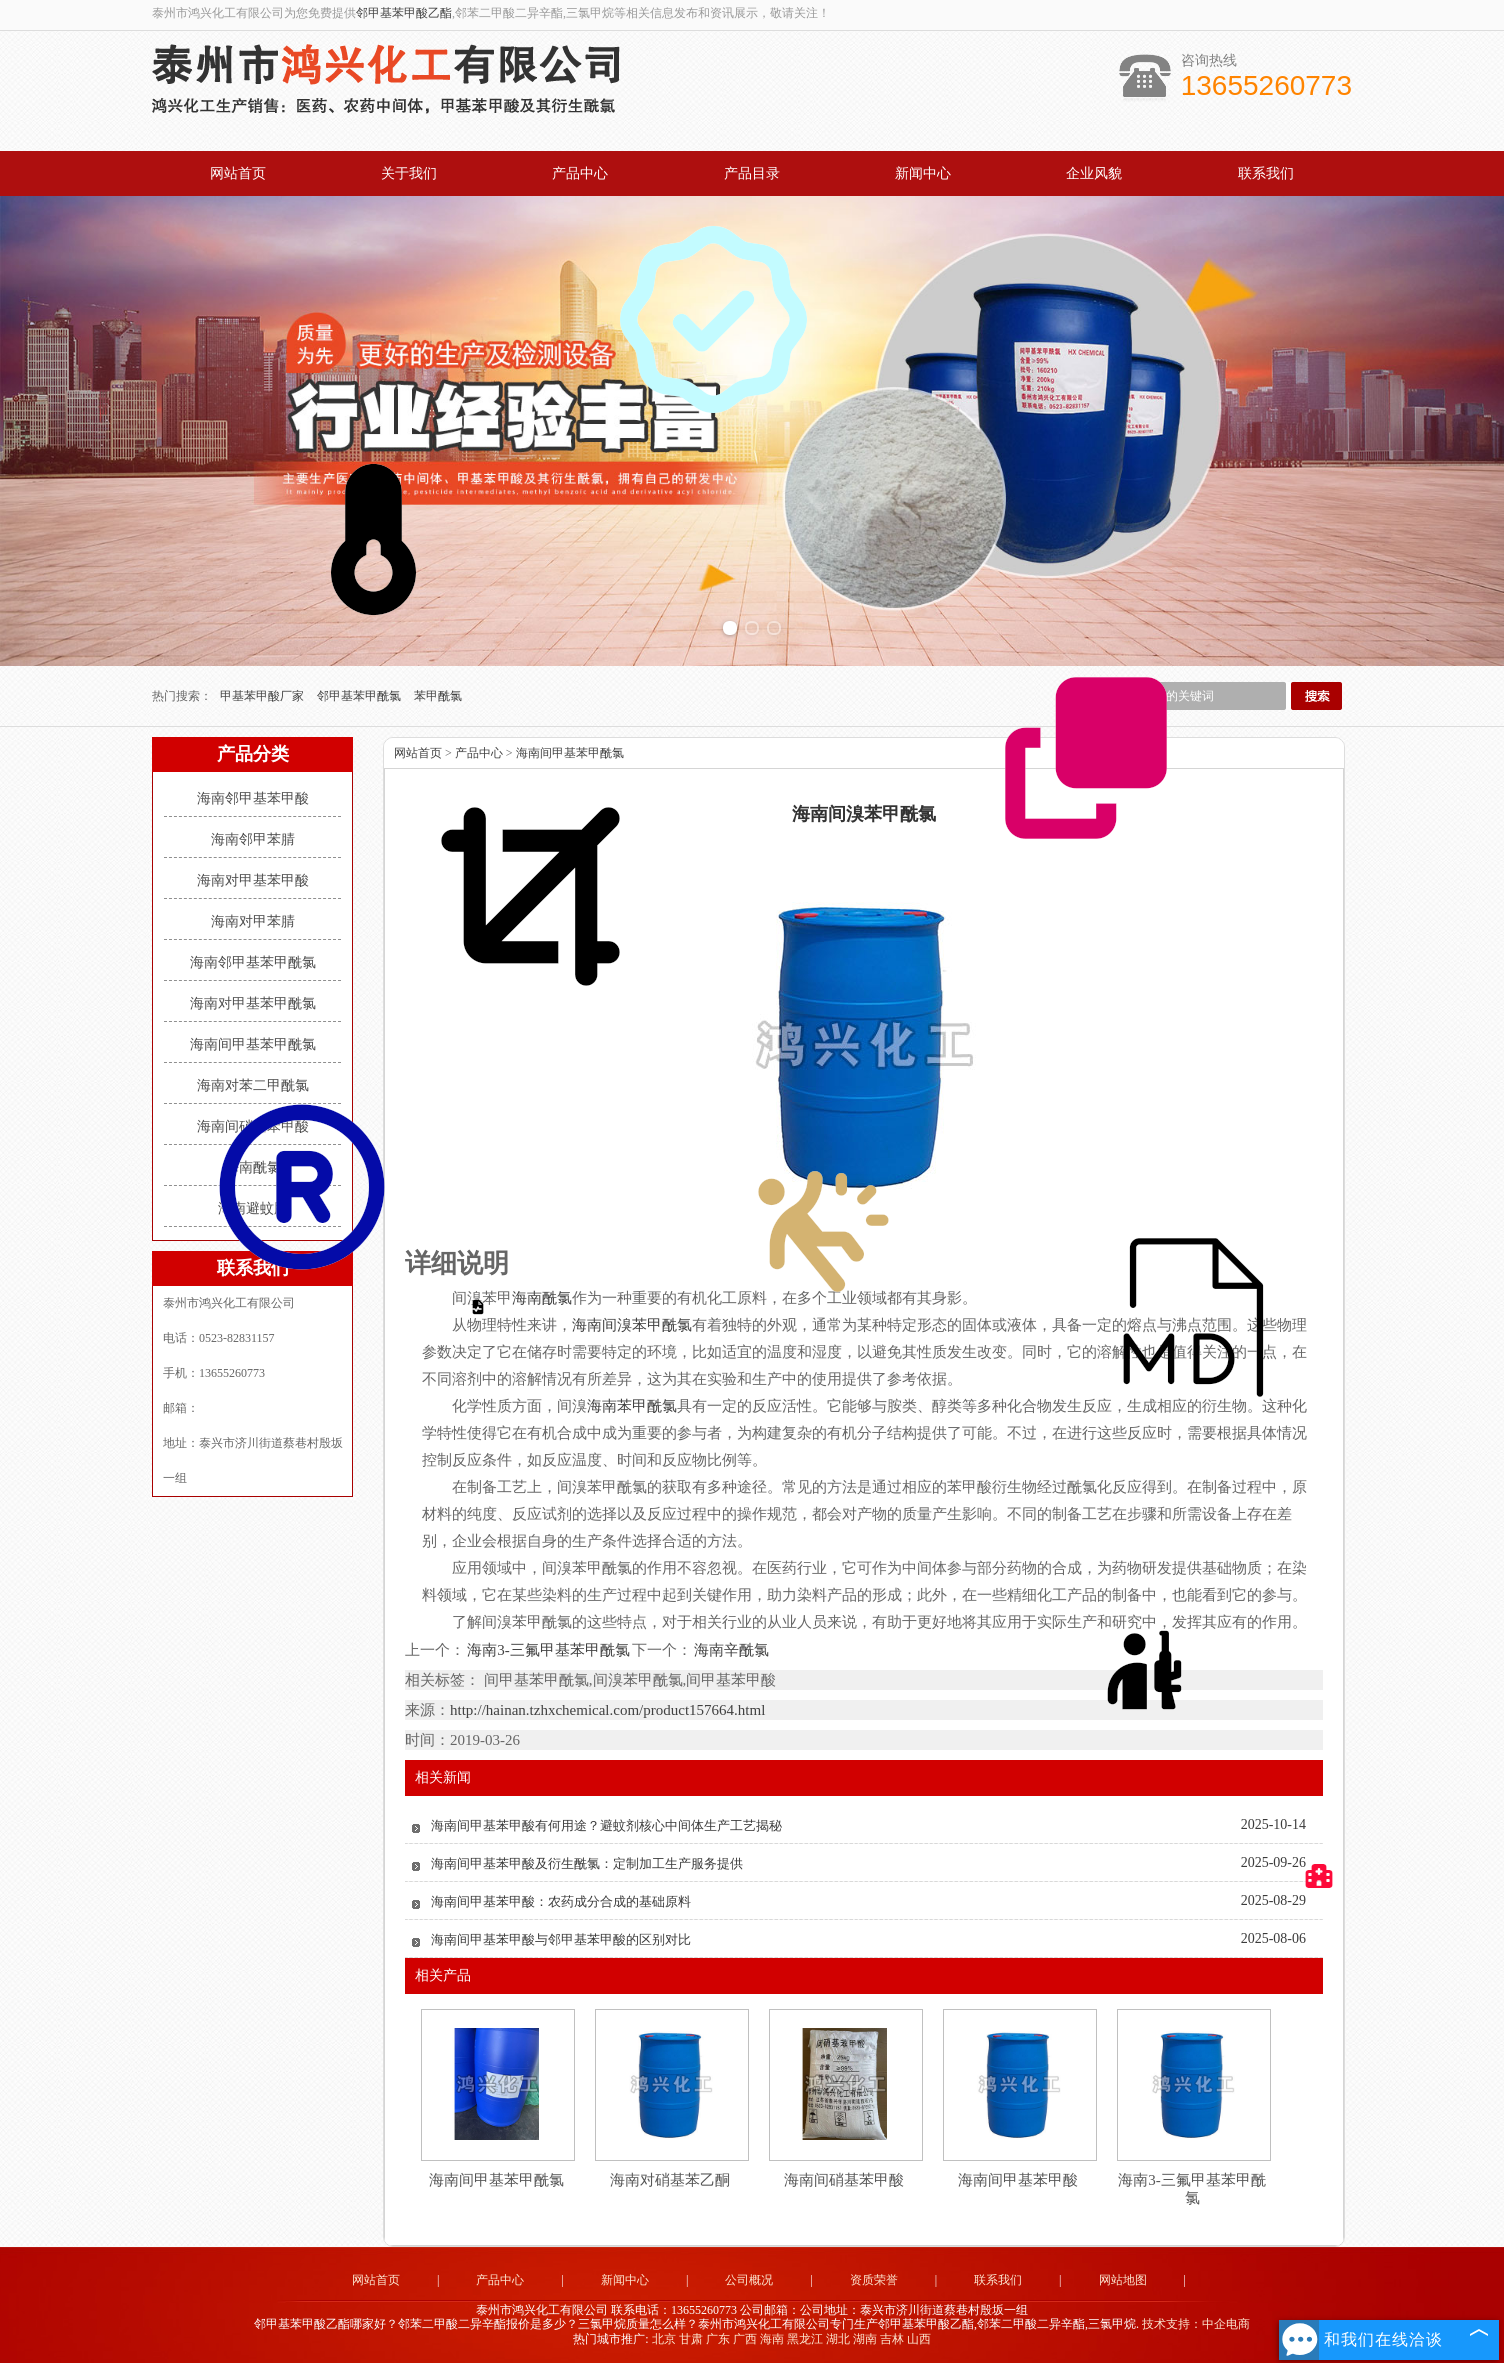 Image resolution: width=1504 pixels, height=2363 pixels. Describe the element at coordinates (822, 1231) in the screenshot. I see `indicates a slip, trip, or fall hazard warning` at that location.